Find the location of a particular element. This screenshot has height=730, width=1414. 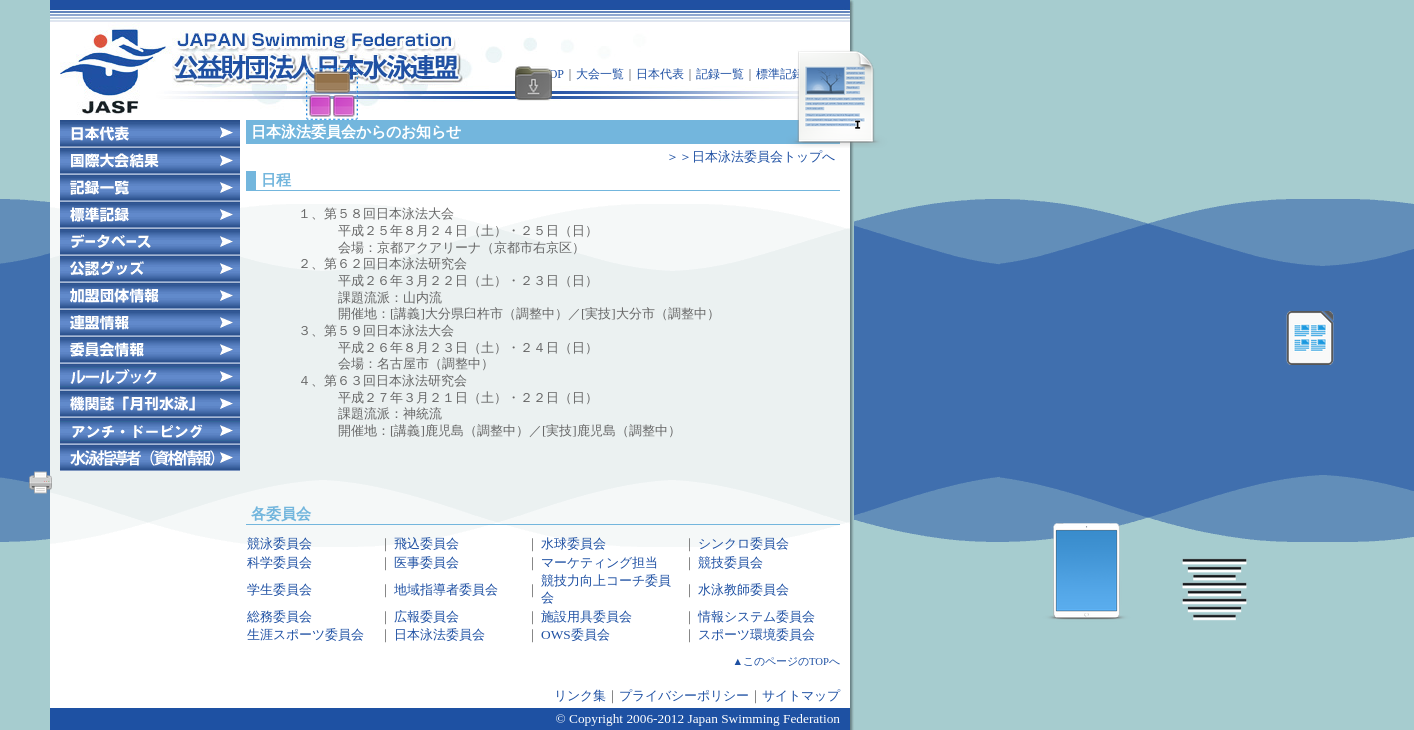

libreoffice master document file type is located at coordinates (1310, 338).